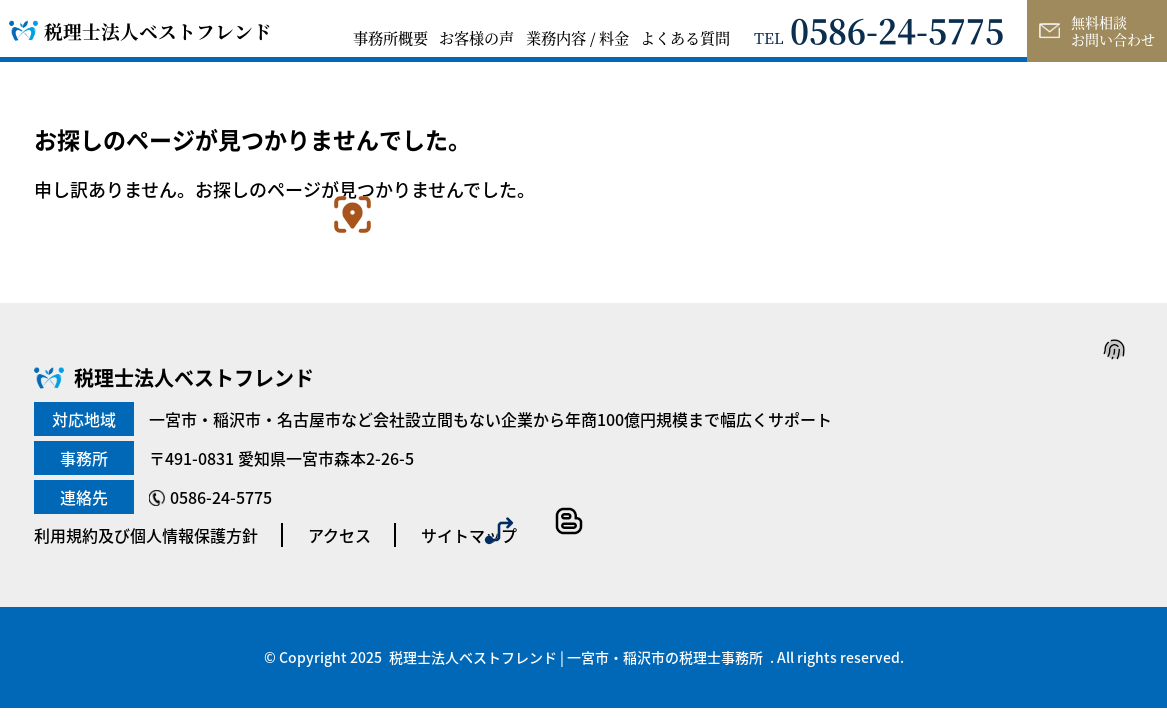 This screenshot has height=720, width=1167. What do you see at coordinates (499, 530) in the screenshot?
I see `follow a guided path or tutorial` at bounding box center [499, 530].